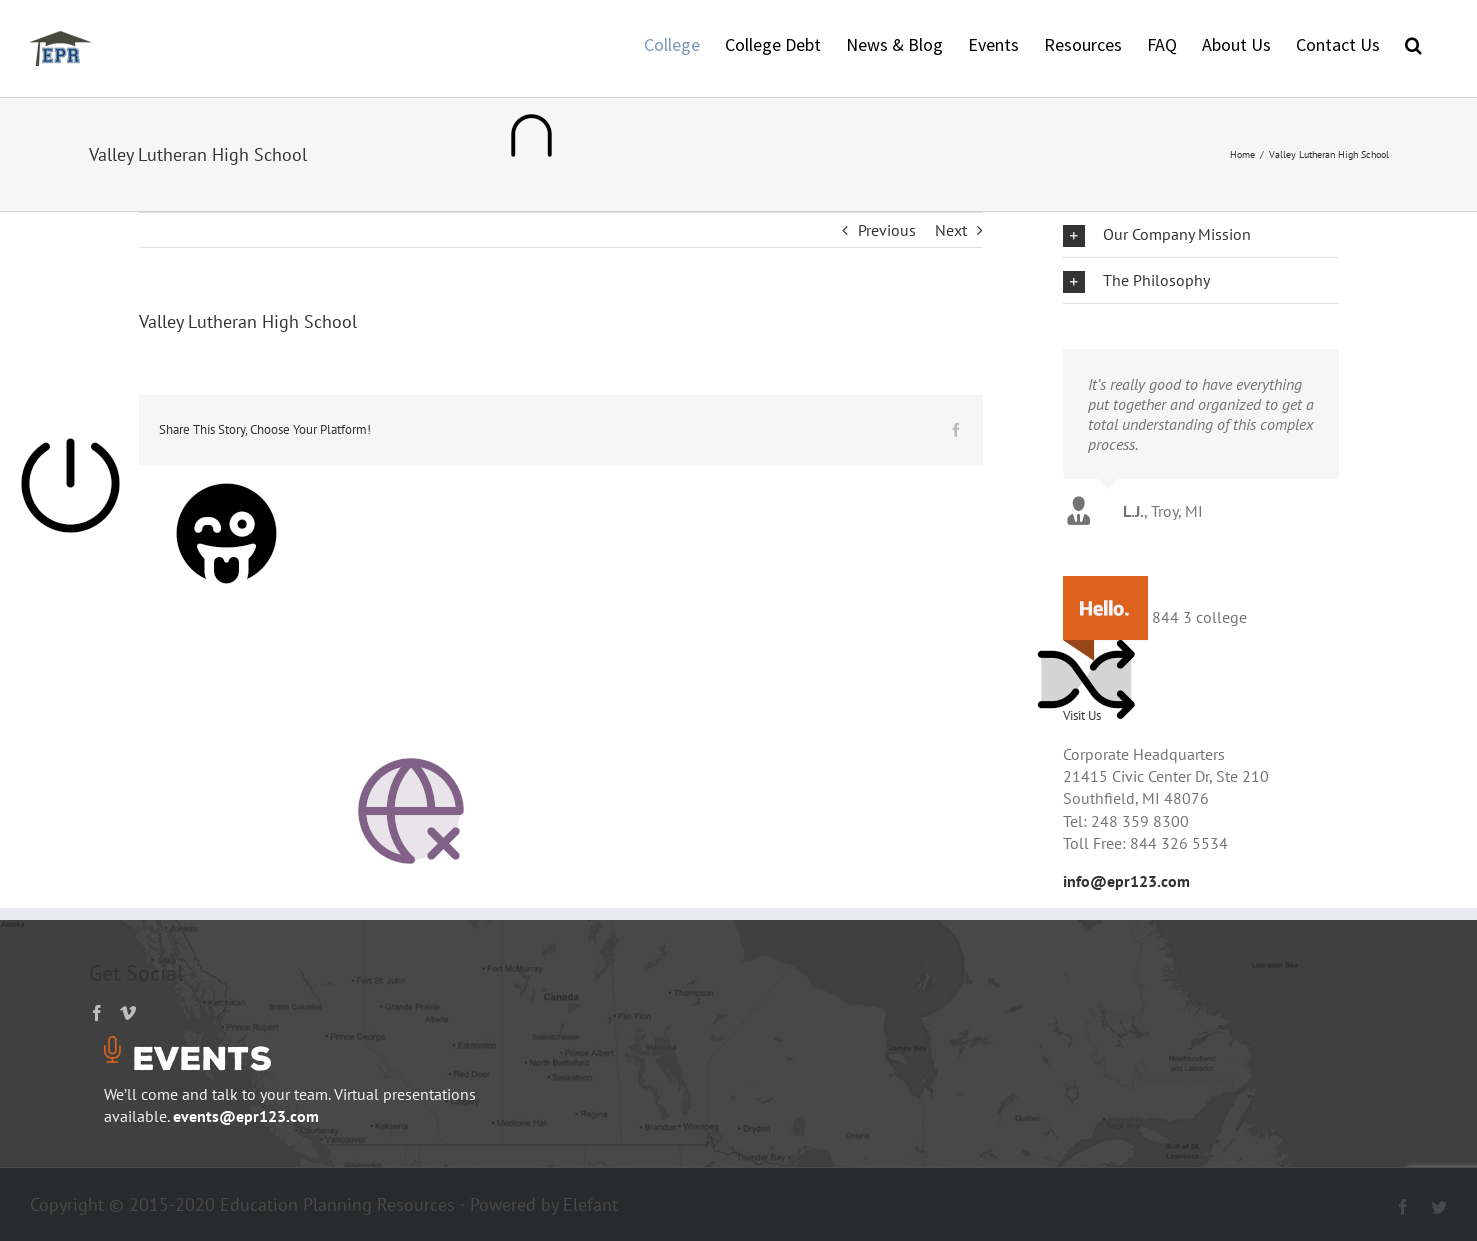 This screenshot has width=1477, height=1241. What do you see at coordinates (1084, 679) in the screenshot?
I see `shuffle playlist or queue order` at bounding box center [1084, 679].